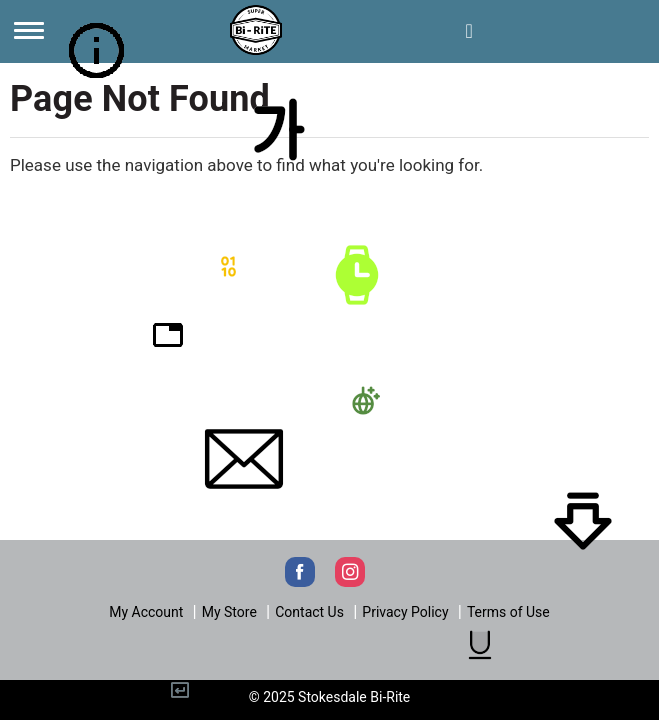 The height and width of the screenshot is (720, 659). What do you see at coordinates (244, 459) in the screenshot?
I see `open your inbox` at bounding box center [244, 459].